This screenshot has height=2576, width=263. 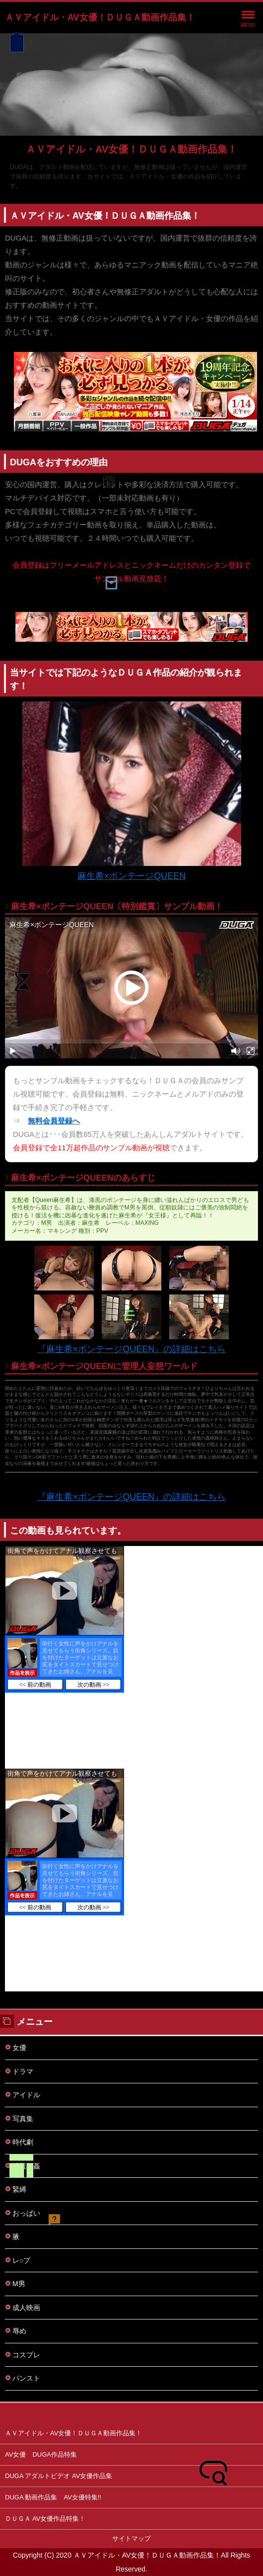 What do you see at coordinates (17, 42) in the screenshot?
I see `indicates low battery level` at bounding box center [17, 42].